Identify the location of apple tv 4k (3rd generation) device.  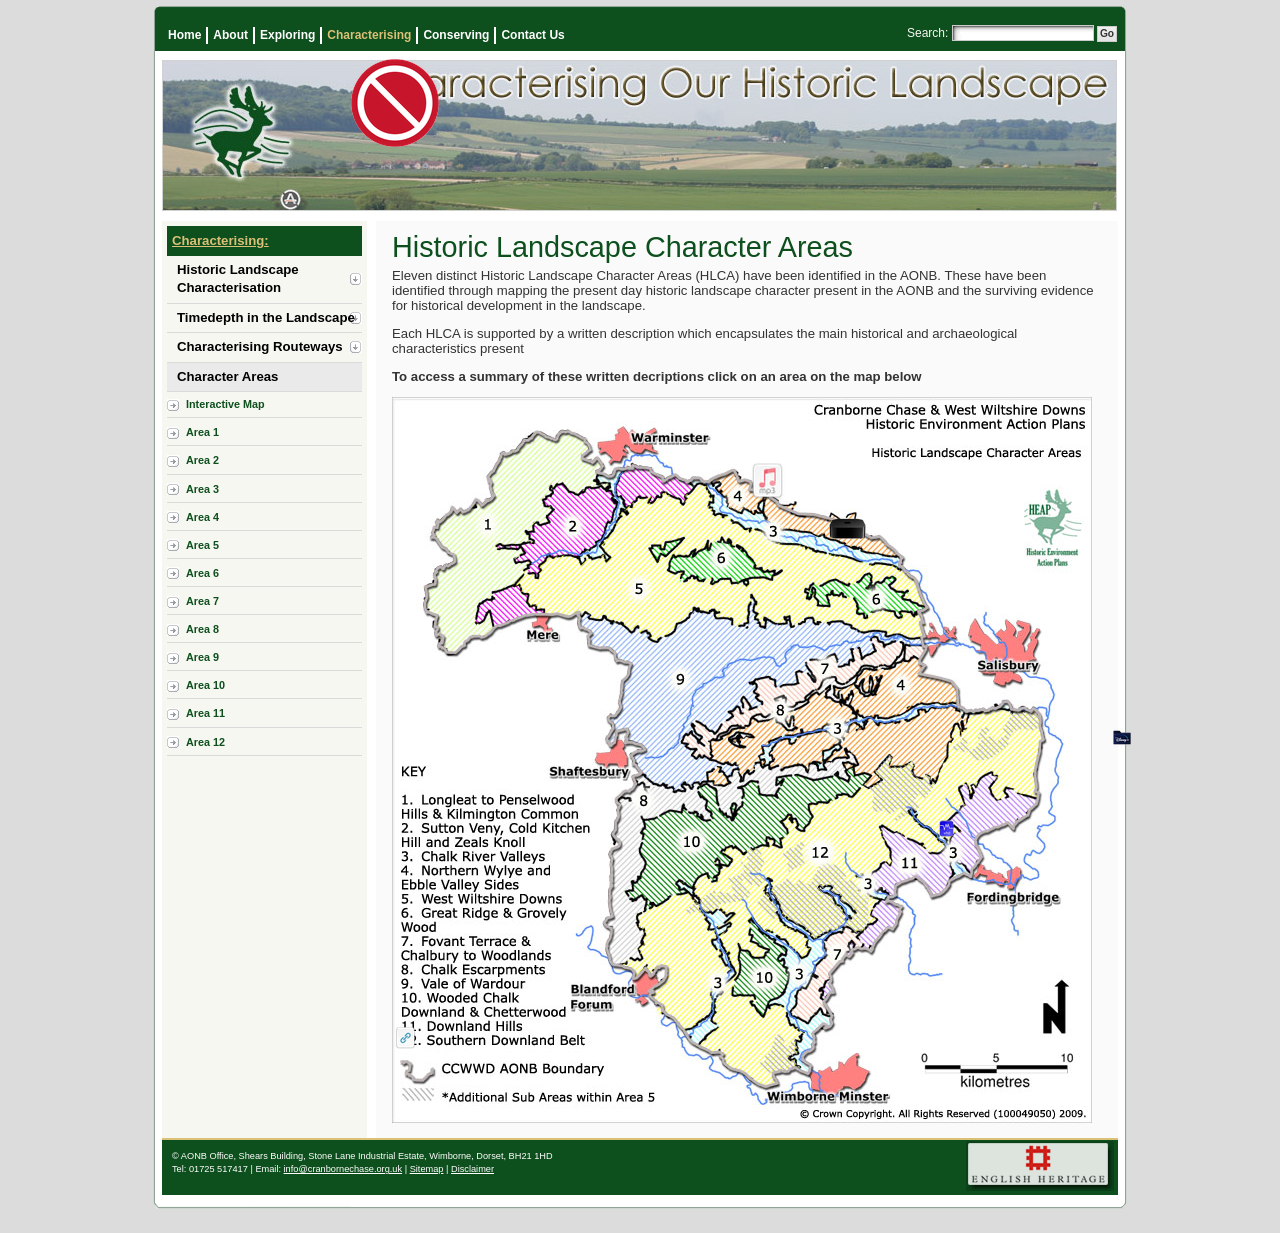
(847, 523).